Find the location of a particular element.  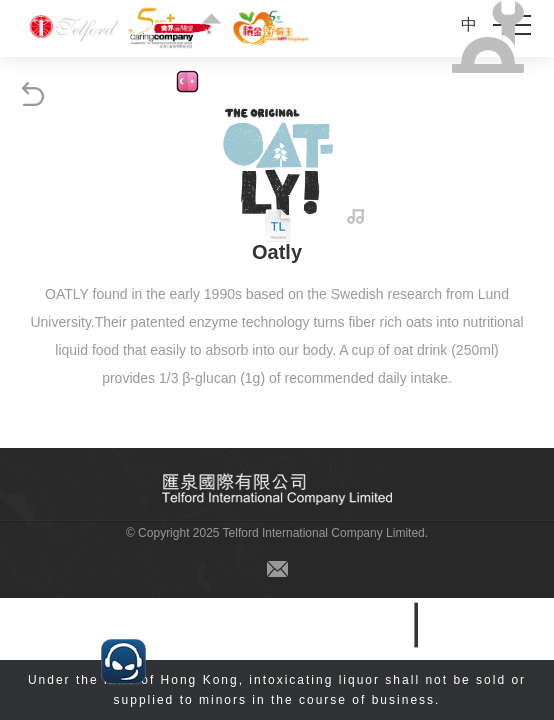

visual divider between UI elements is located at coordinates (418, 625).